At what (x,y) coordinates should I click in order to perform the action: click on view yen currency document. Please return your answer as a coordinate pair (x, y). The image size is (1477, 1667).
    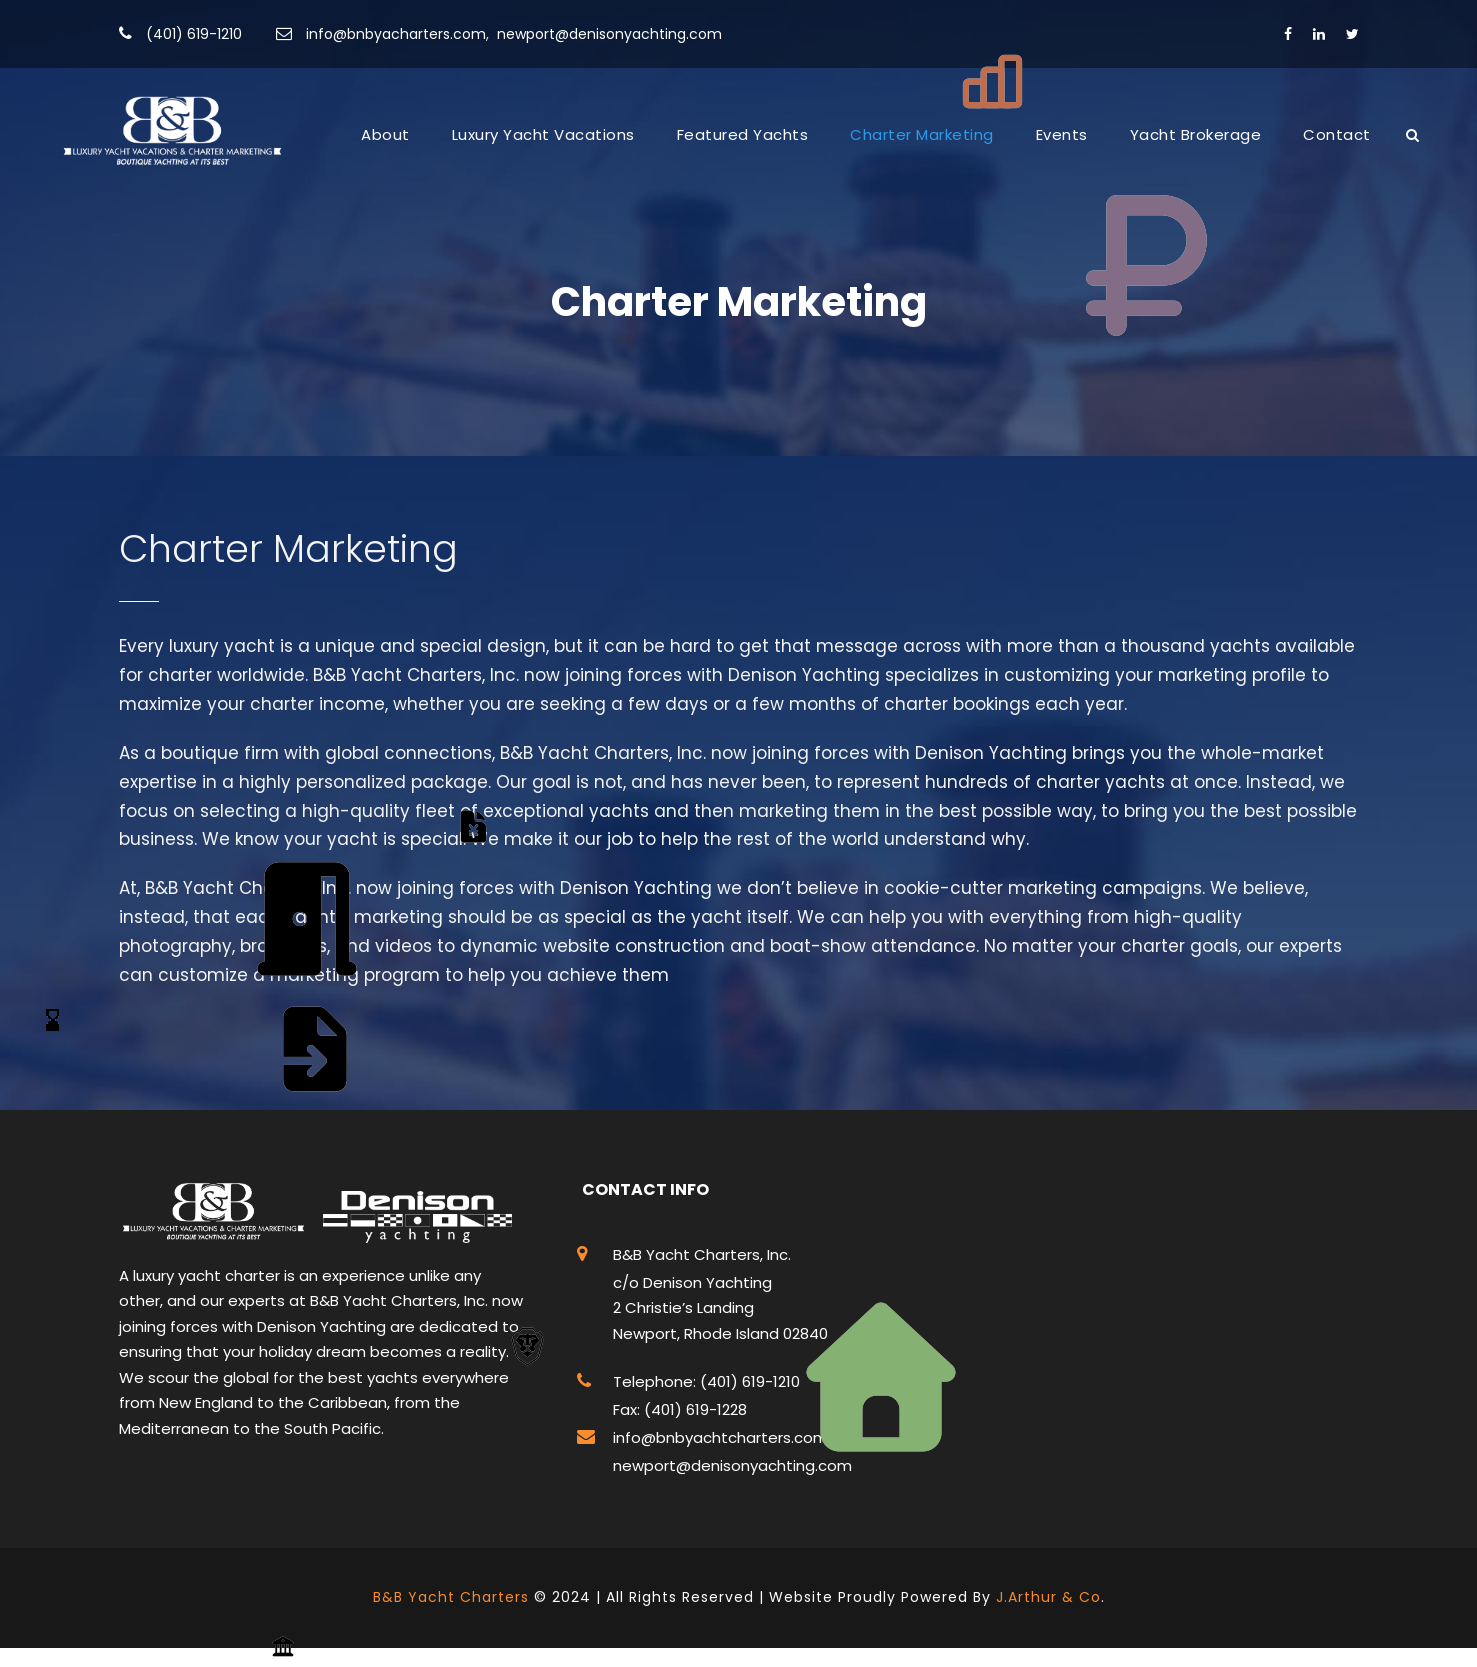
    Looking at the image, I should click on (473, 826).